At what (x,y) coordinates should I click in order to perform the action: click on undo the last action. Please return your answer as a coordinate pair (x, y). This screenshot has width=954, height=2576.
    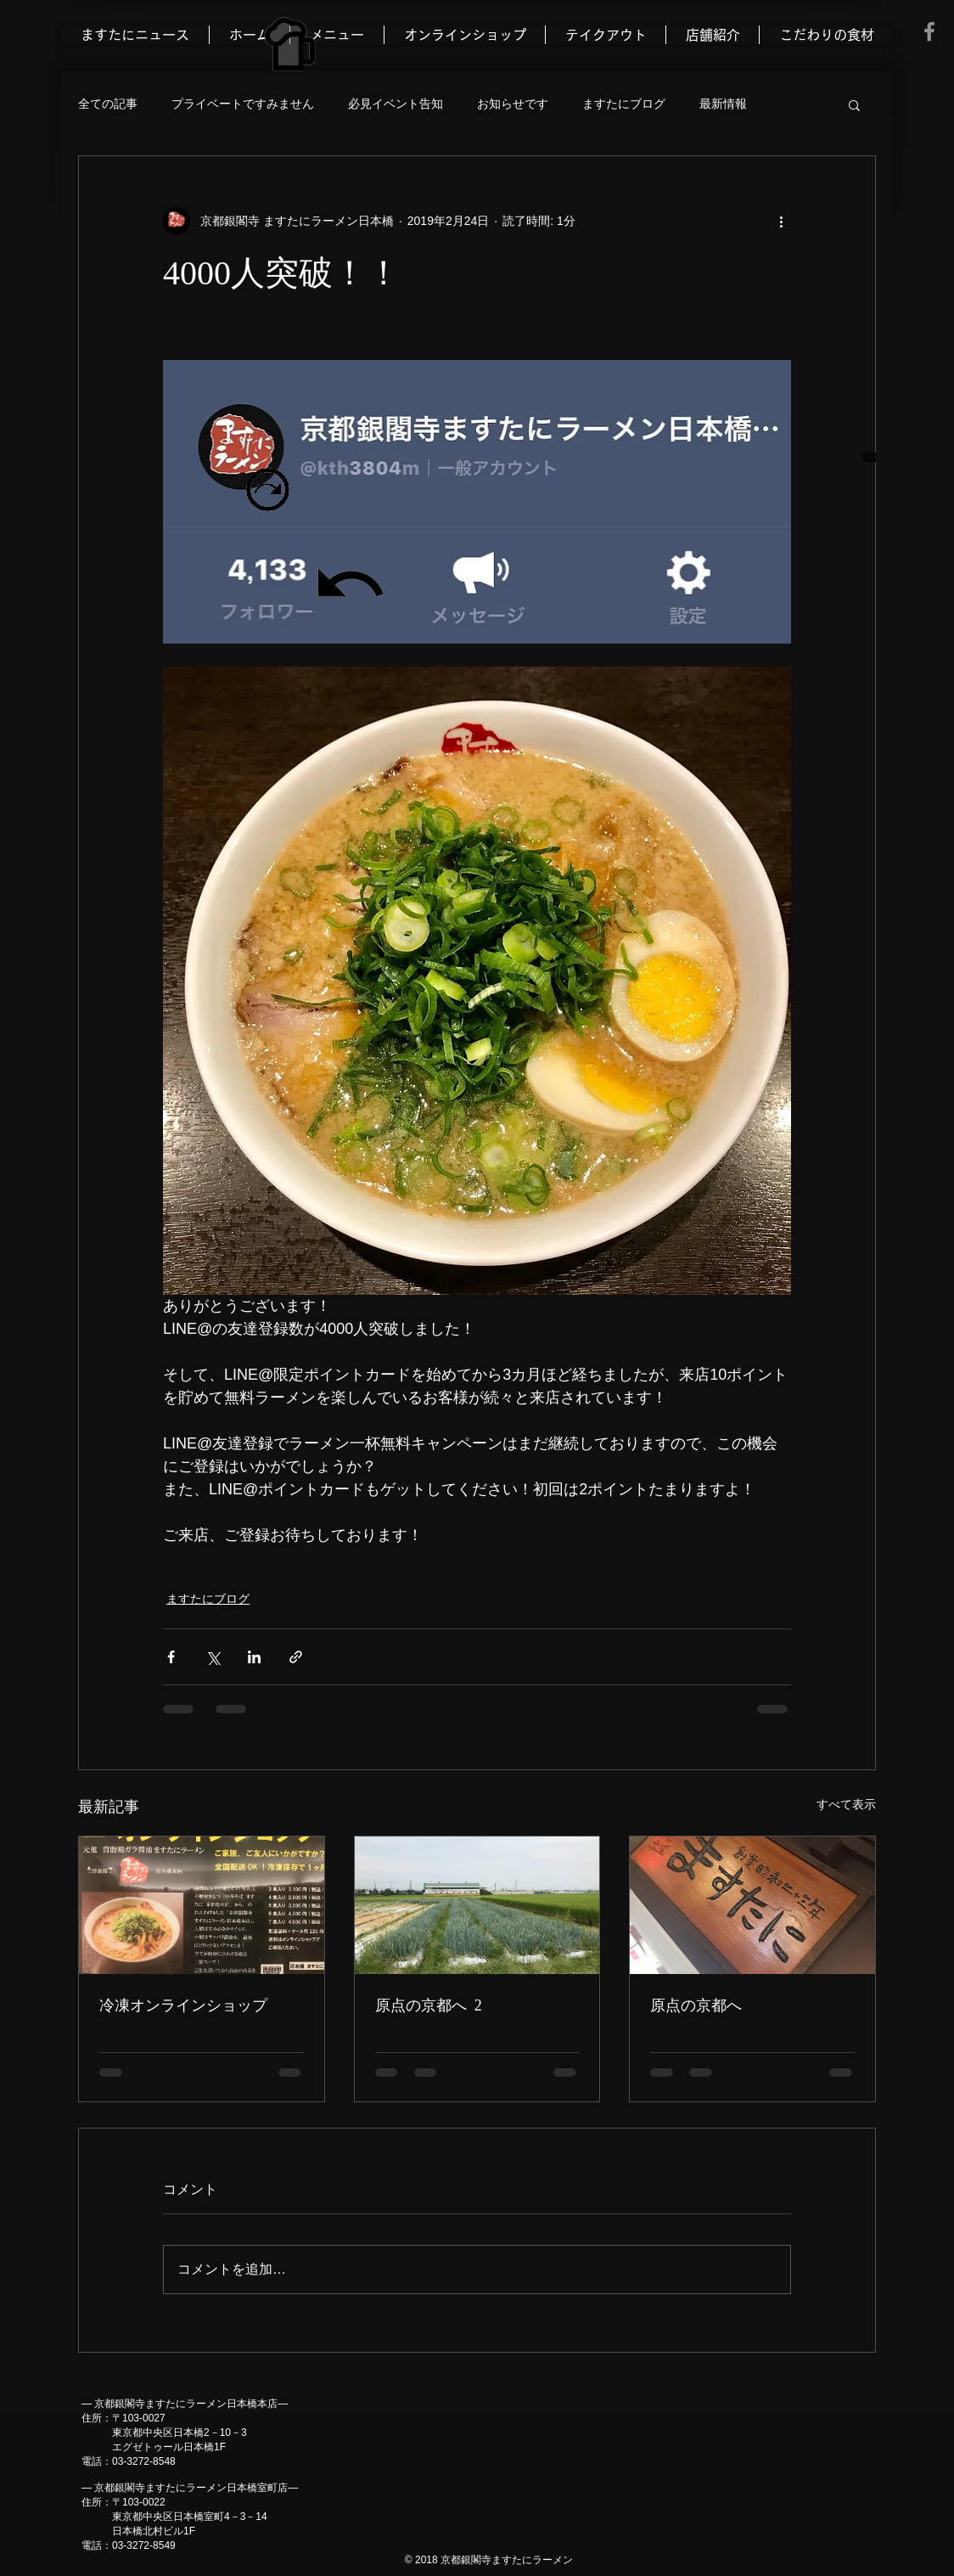
    Looking at the image, I should click on (350, 583).